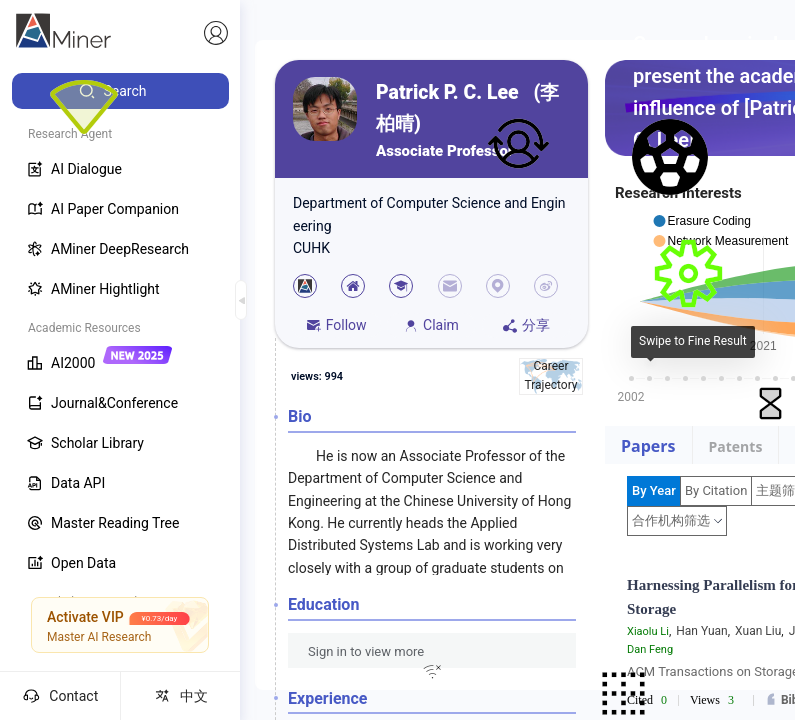 The height and width of the screenshot is (720, 795). Describe the element at coordinates (84, 107) in the screenshot. I see `strong wifi signal connected` at that location.